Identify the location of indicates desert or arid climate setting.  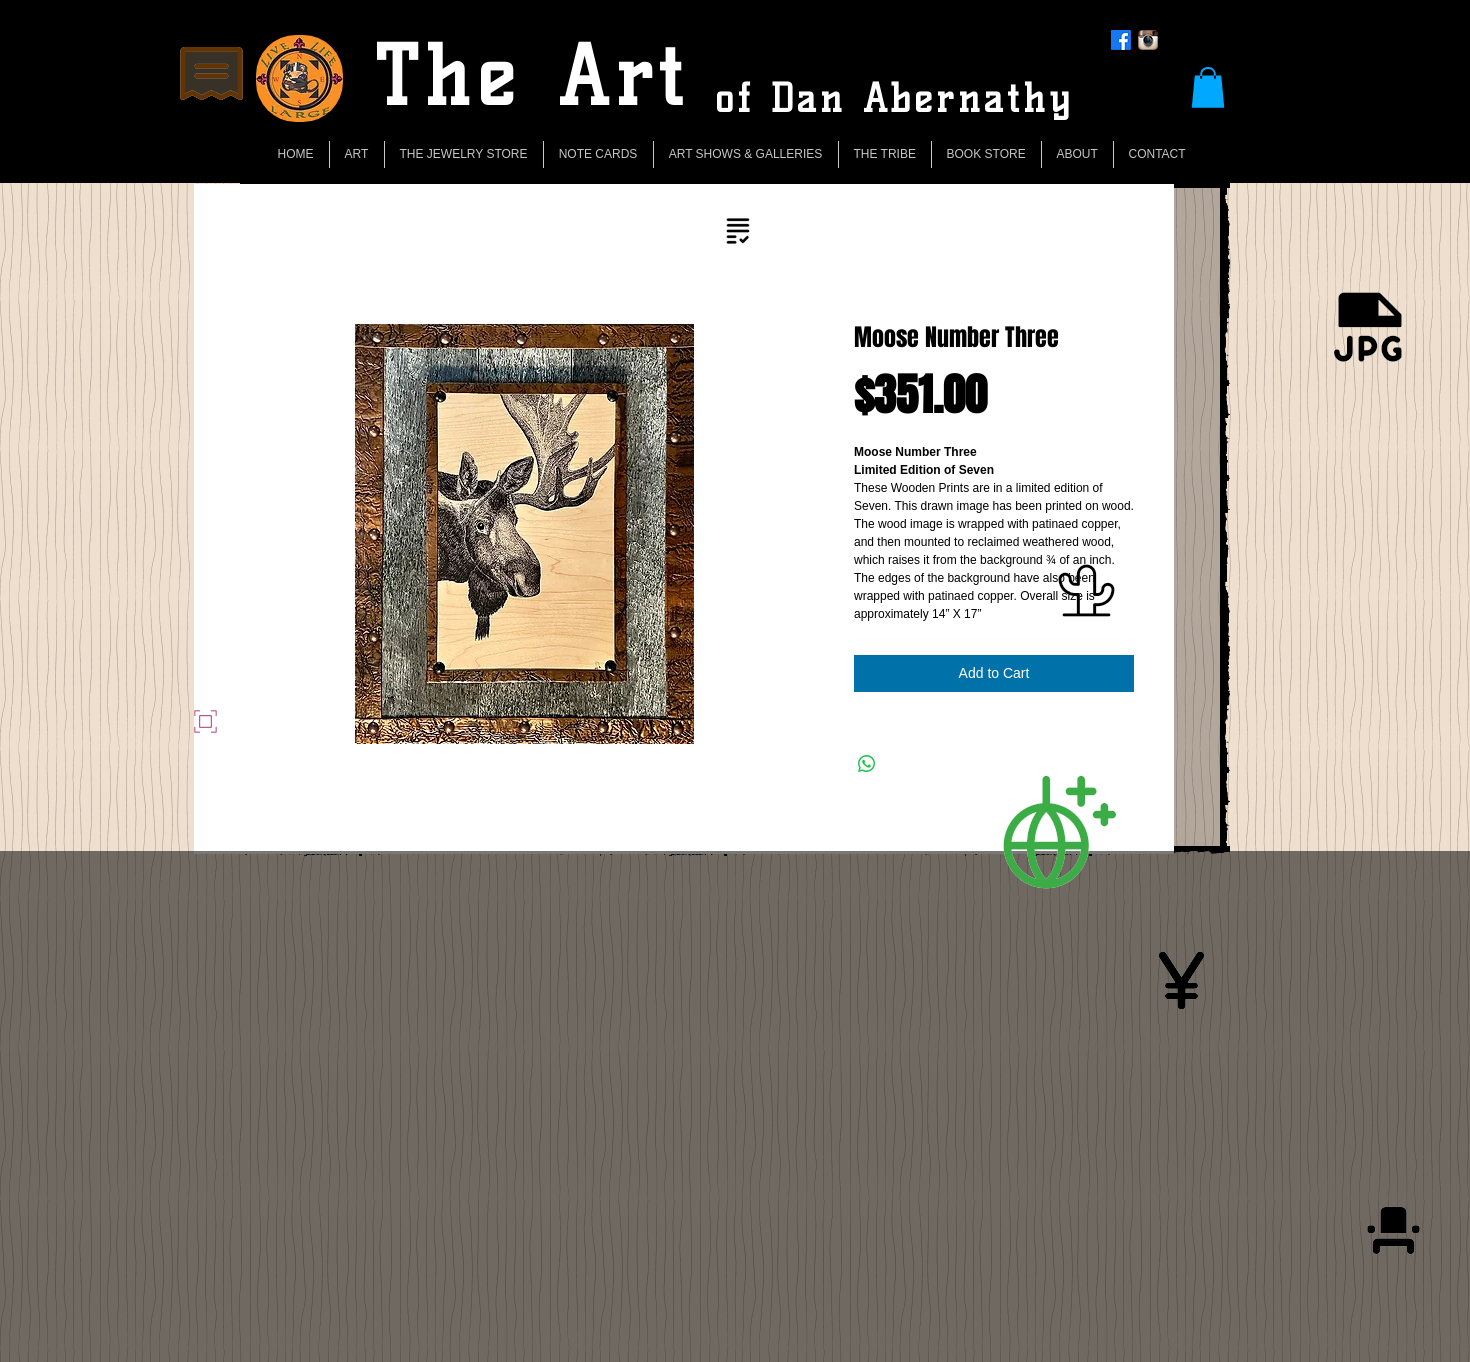
(1086, 592).